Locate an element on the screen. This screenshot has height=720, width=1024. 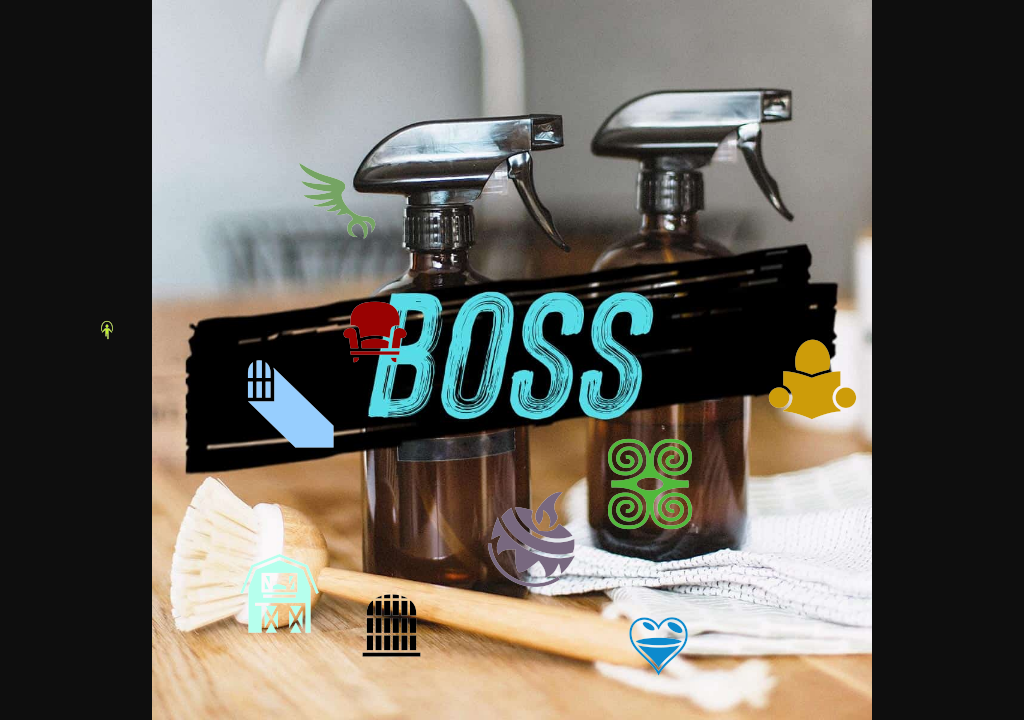
enter the dungeon or underground level is located at coordinates (285, 399).